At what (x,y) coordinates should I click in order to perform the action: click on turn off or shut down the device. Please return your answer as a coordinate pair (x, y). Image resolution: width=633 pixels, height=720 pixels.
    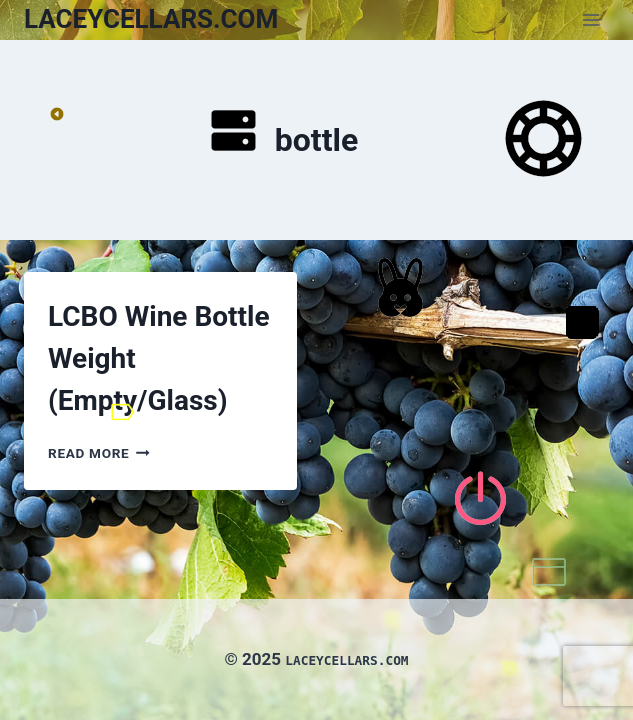
    Looking at the image, I should click on (480, 499).